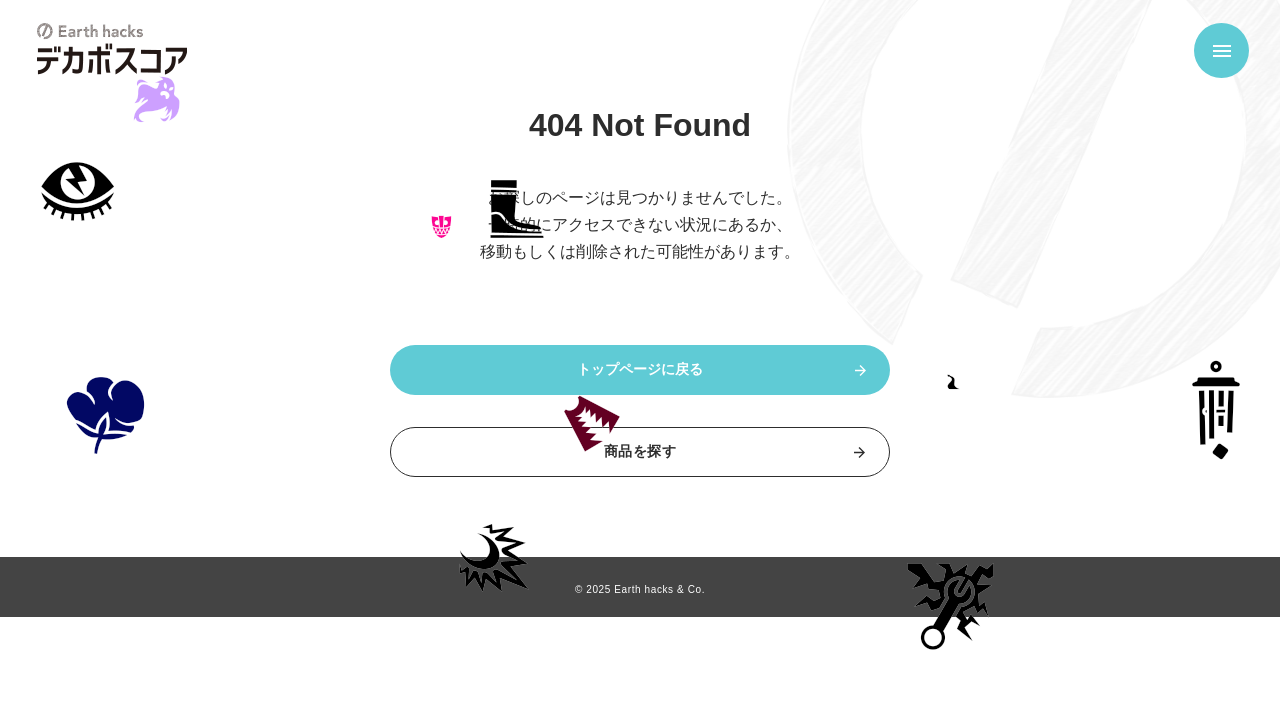 This screenshot has height=720, width=1280. I want to click on attach or clip items together, so click(592, 424).